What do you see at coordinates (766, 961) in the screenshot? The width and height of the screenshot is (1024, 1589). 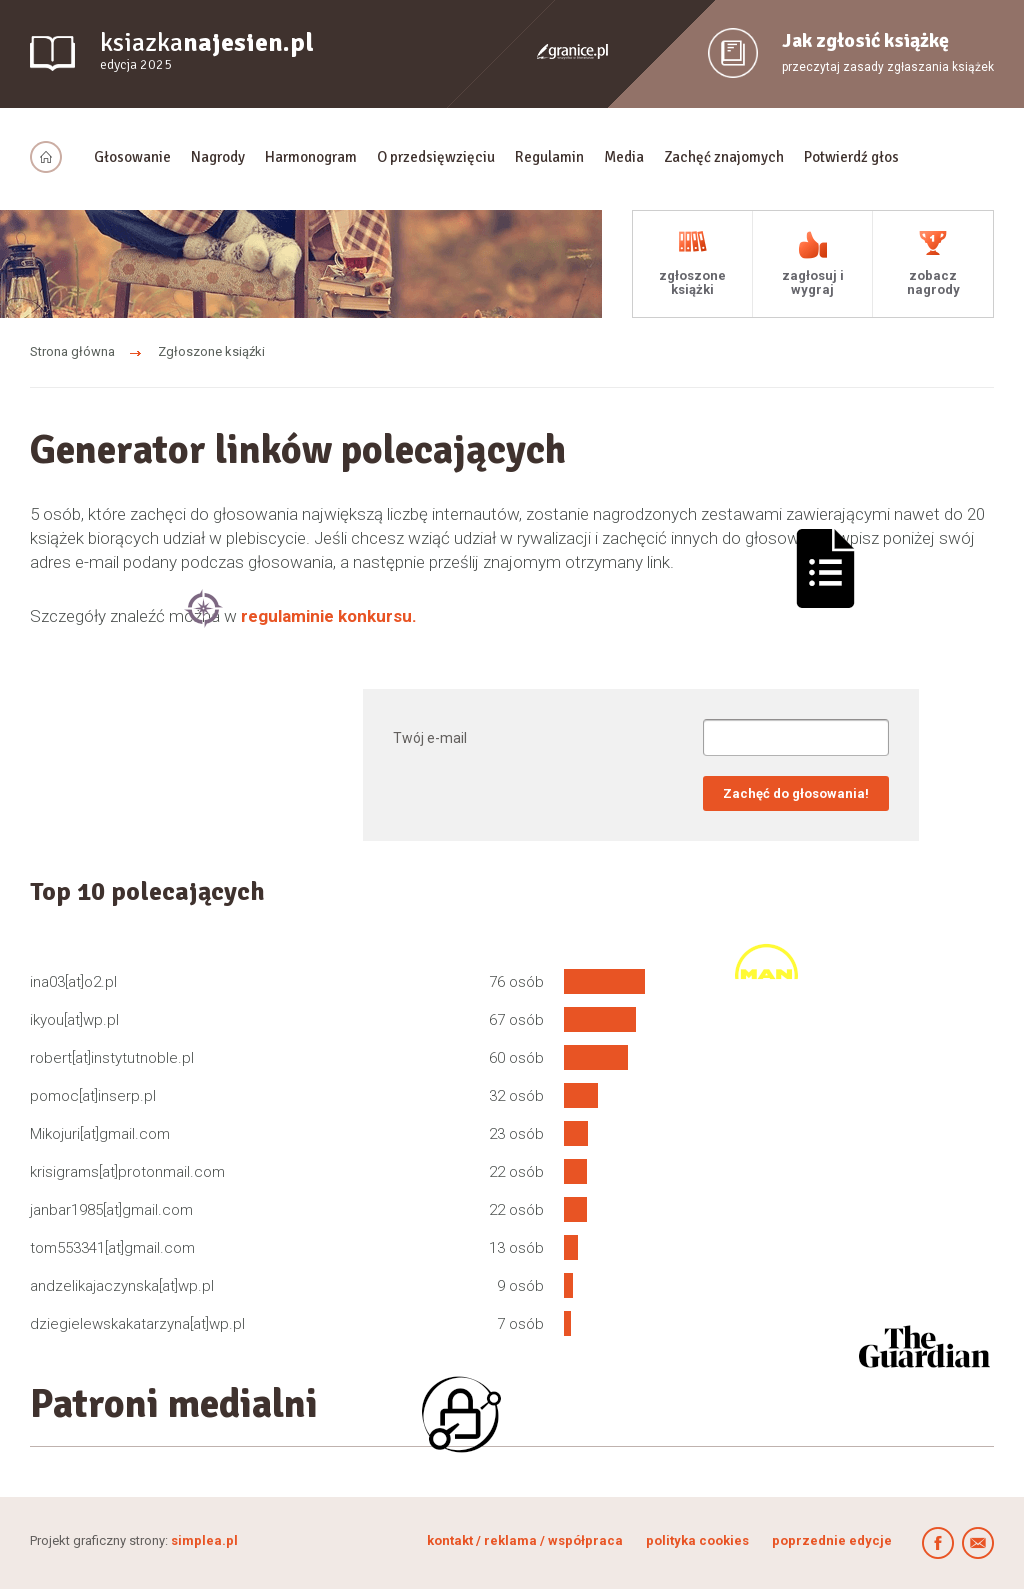 I see `MAN truck and bus company logo` at bounding box center [766, 961].